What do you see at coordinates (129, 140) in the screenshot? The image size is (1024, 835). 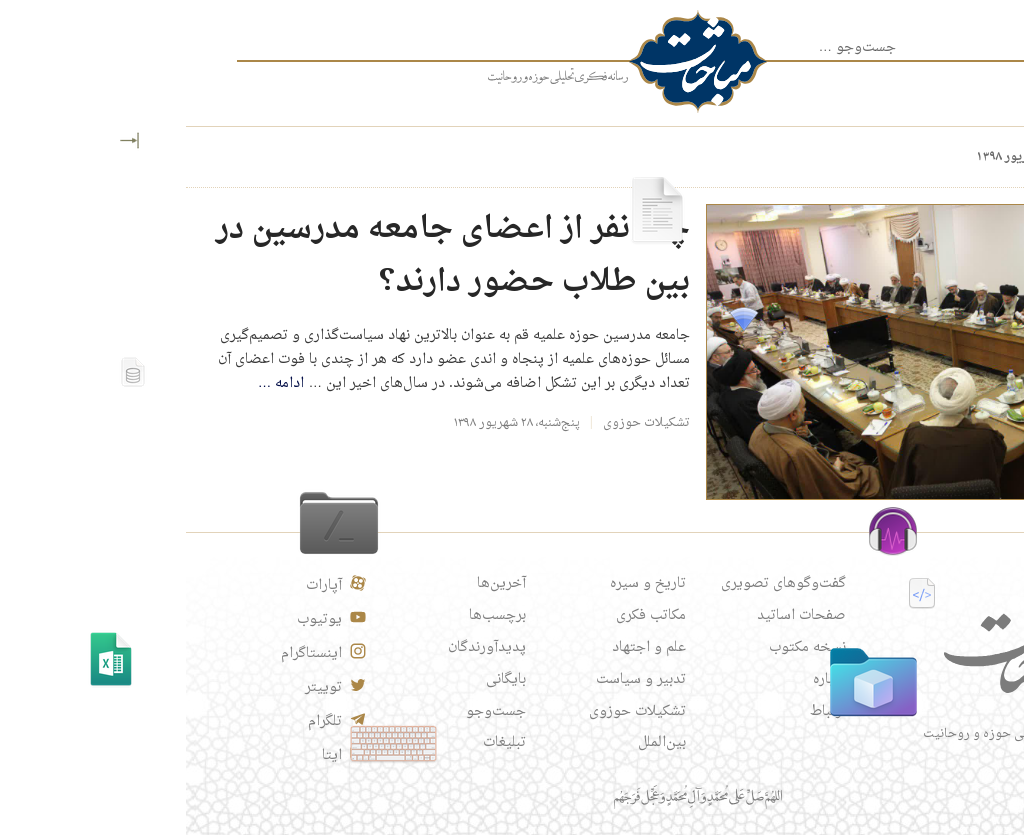 I see `go to the last item or page` at bounding box center [129, 140].